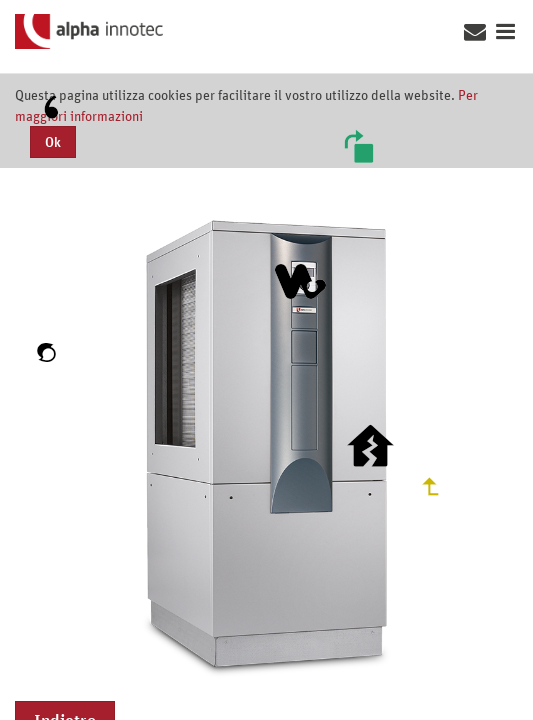 The width and height of the screenshot is (533, 720). I want to click on insert a block quote or citation, so click(51, 107).